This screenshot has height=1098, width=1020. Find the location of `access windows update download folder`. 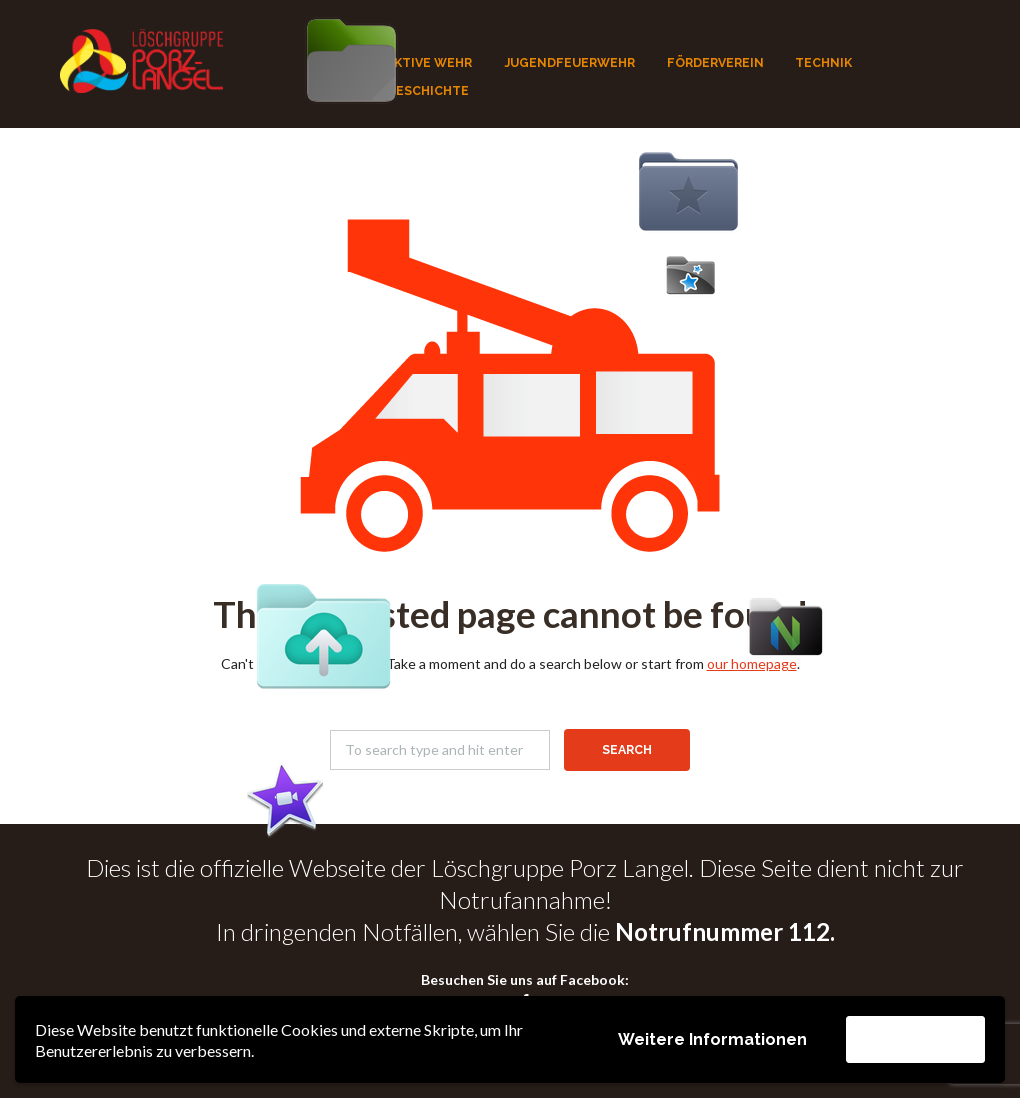

access windows update download folder is located at coordinates (323, 640).